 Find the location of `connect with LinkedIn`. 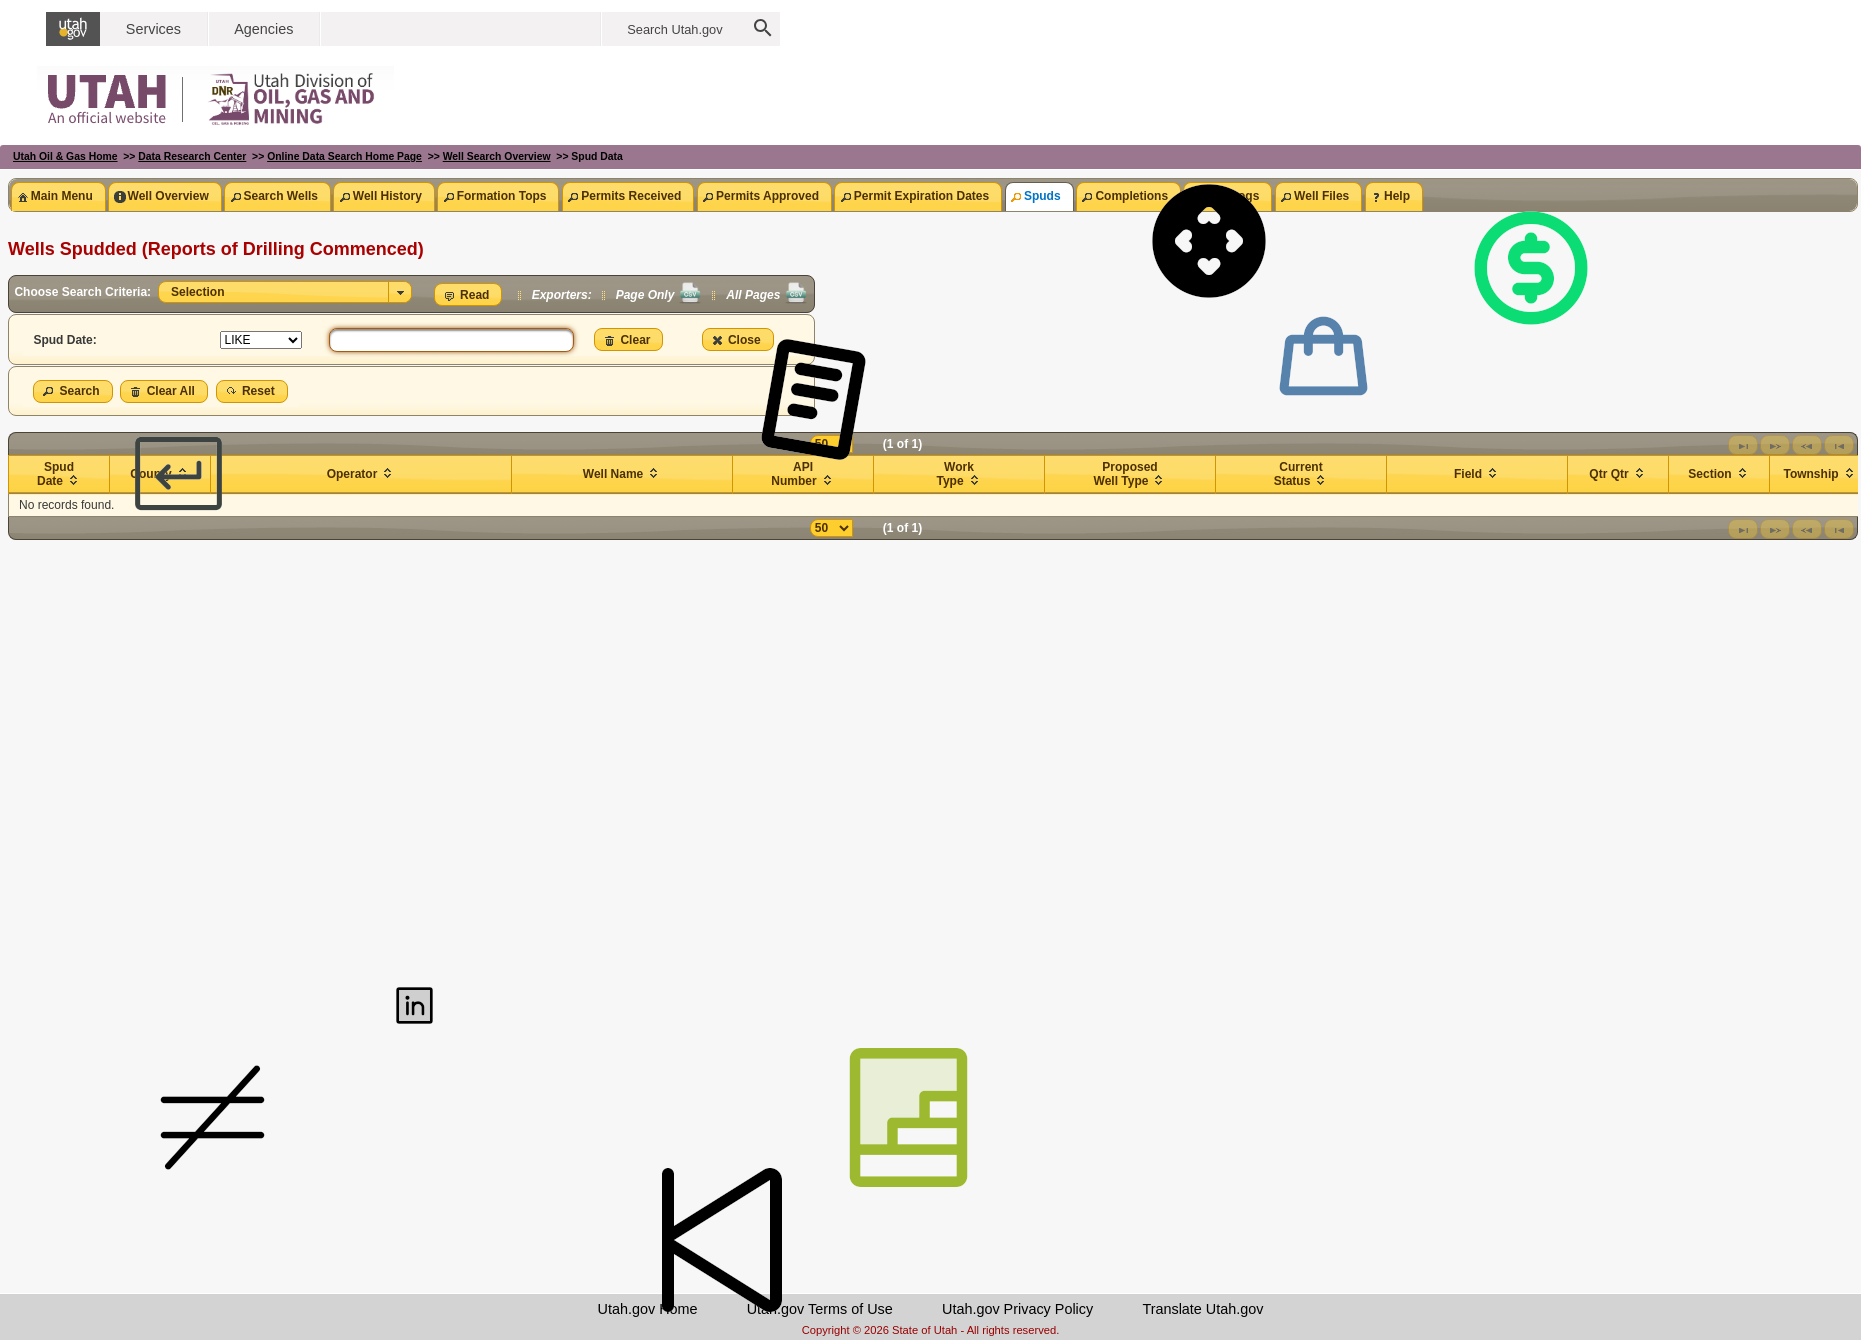

connect with LinkedIn is located at coordinates (414, 1005).